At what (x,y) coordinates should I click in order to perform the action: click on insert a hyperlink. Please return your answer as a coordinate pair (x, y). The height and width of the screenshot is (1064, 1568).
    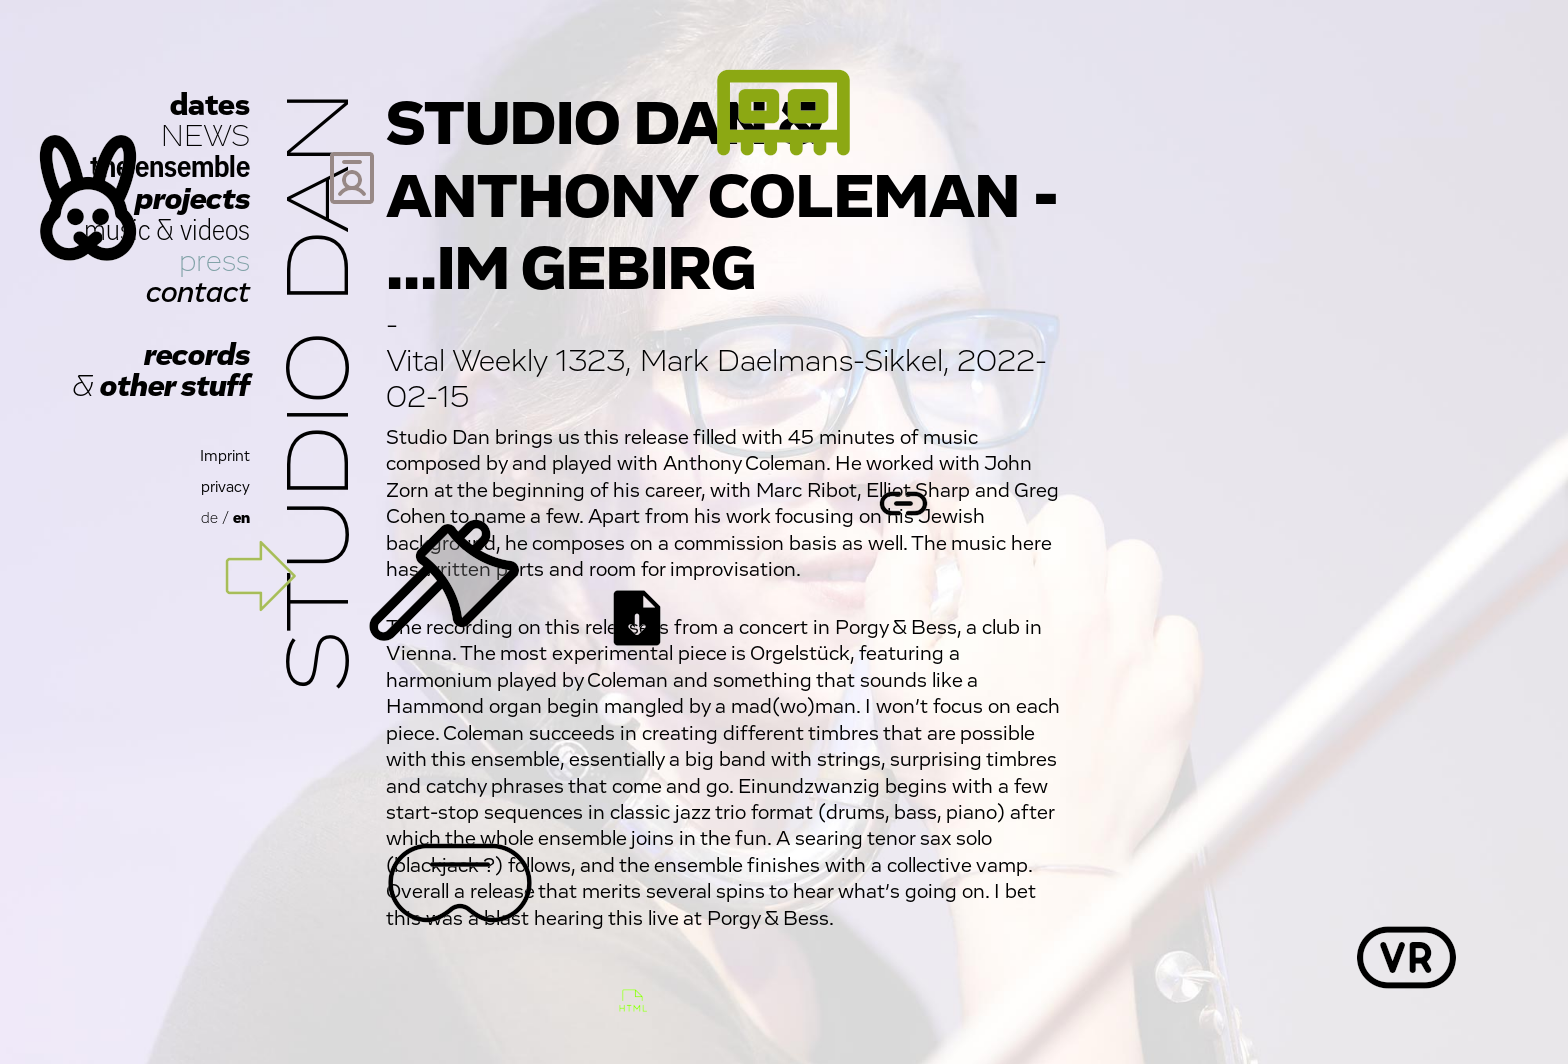
    Looking at the image, I should click on (903, 503).